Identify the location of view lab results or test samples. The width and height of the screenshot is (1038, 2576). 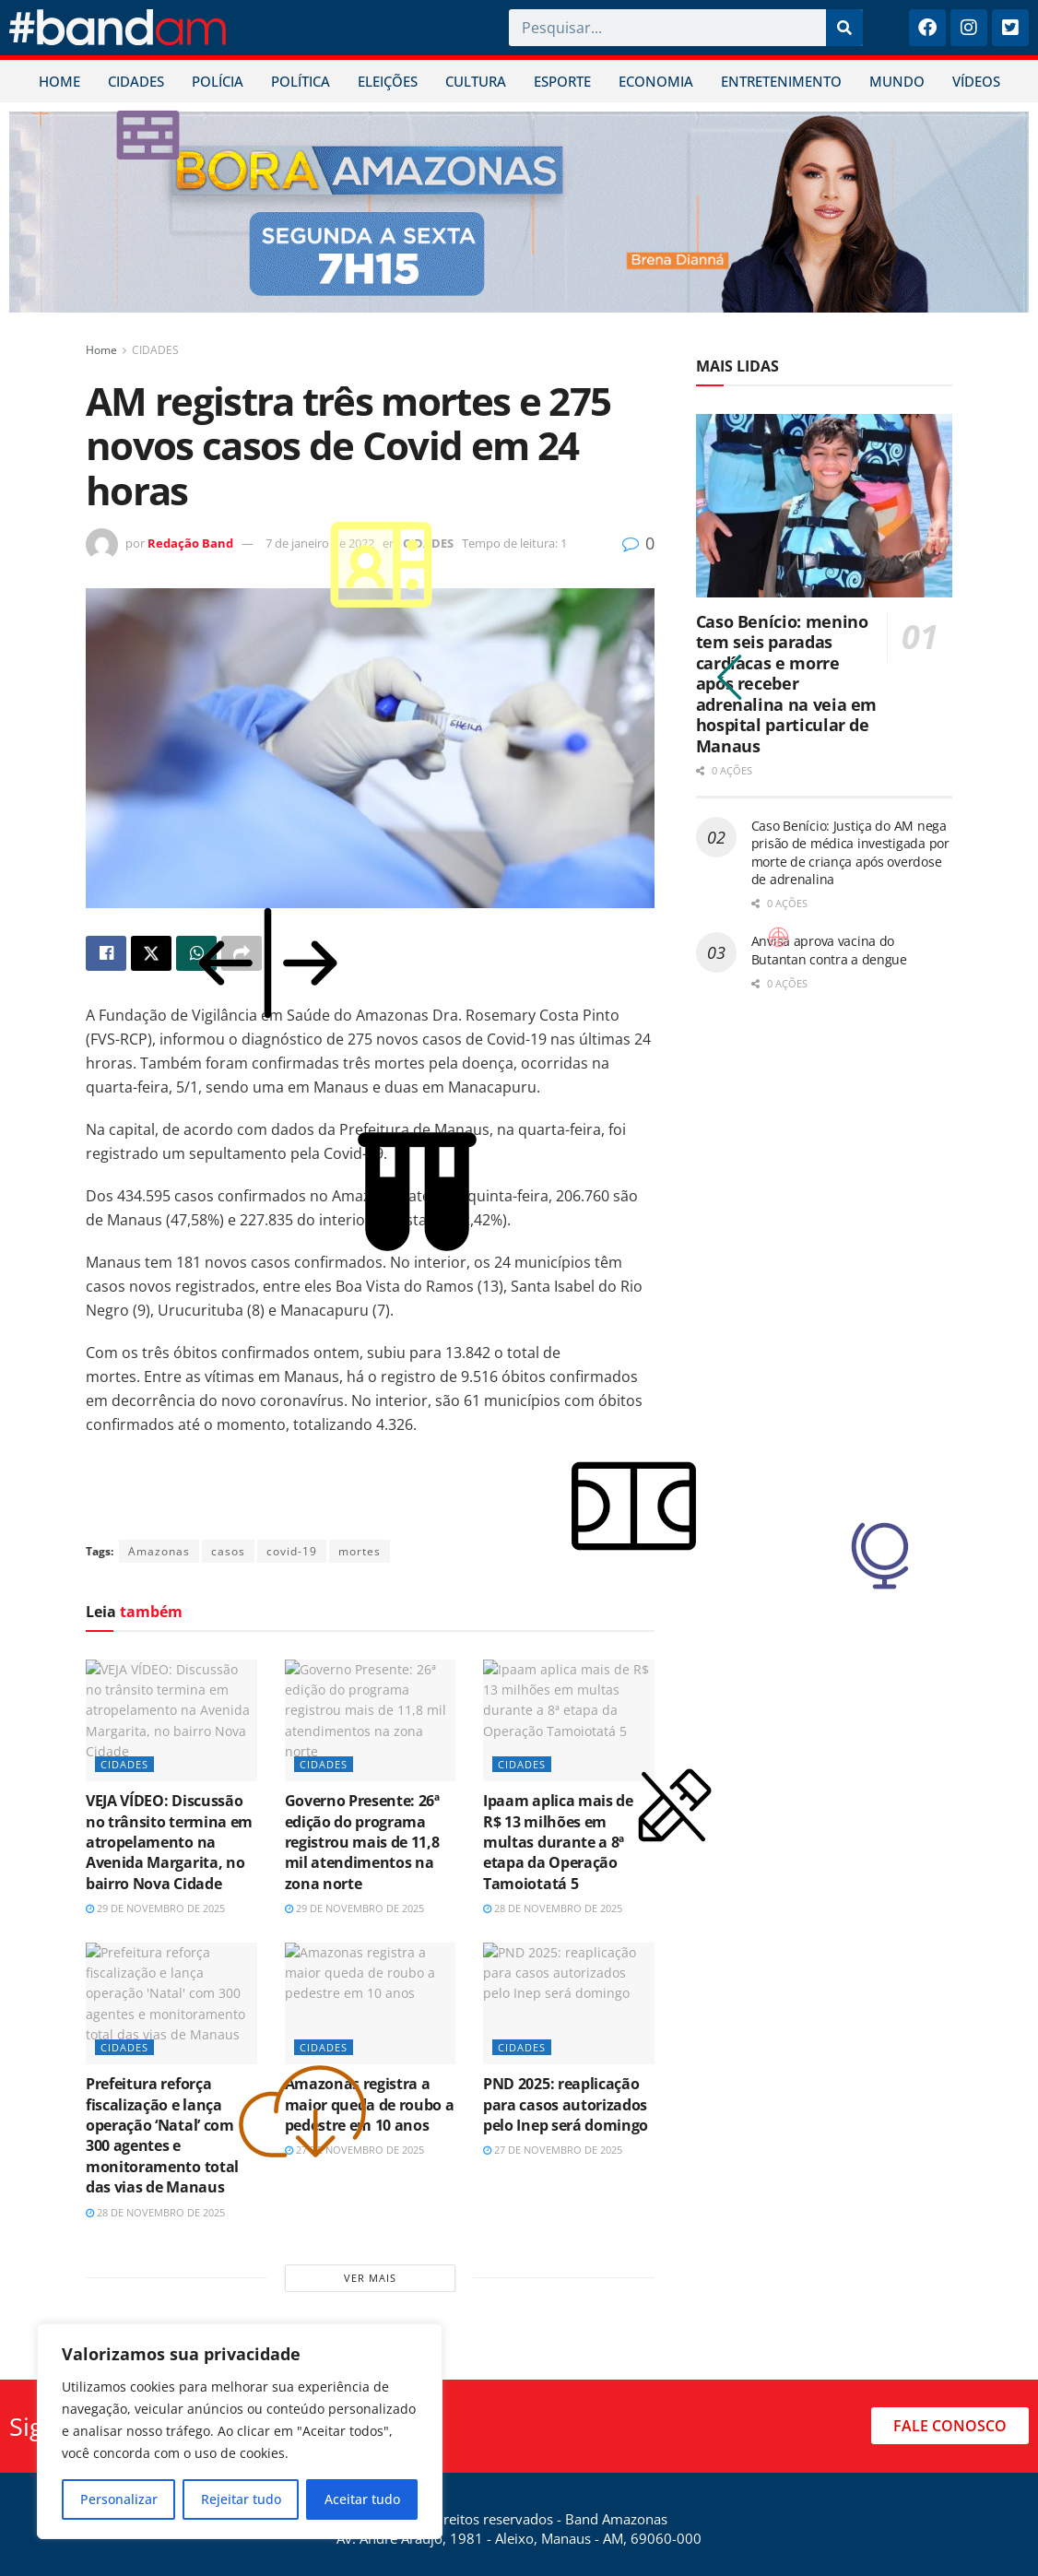
(417, 1191).